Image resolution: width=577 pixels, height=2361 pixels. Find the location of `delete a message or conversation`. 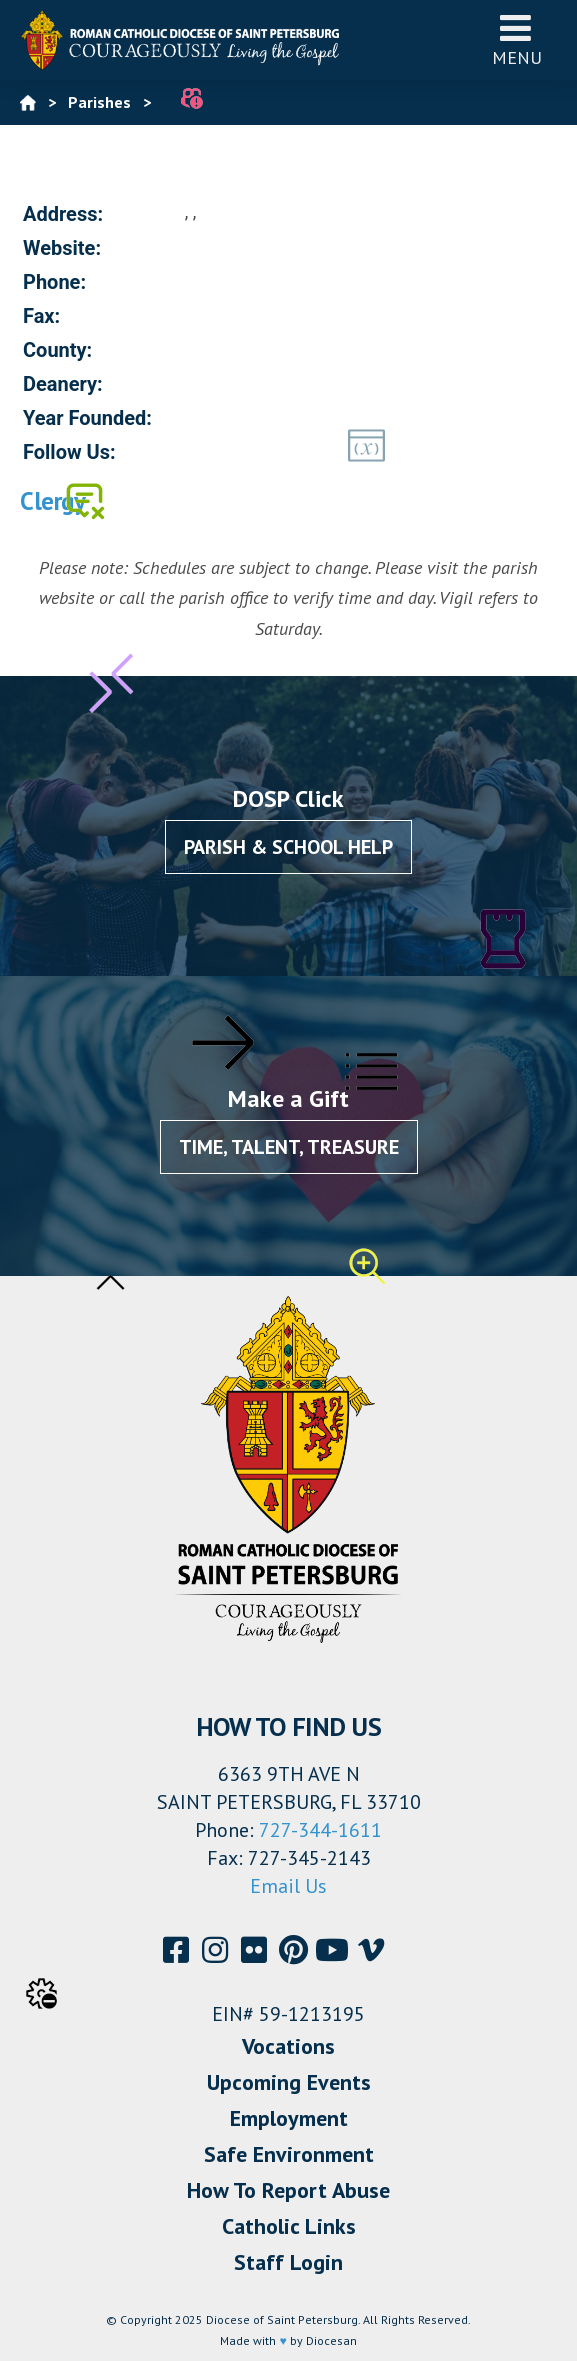

delete a message or conversation is located at coordinates (84, 499).